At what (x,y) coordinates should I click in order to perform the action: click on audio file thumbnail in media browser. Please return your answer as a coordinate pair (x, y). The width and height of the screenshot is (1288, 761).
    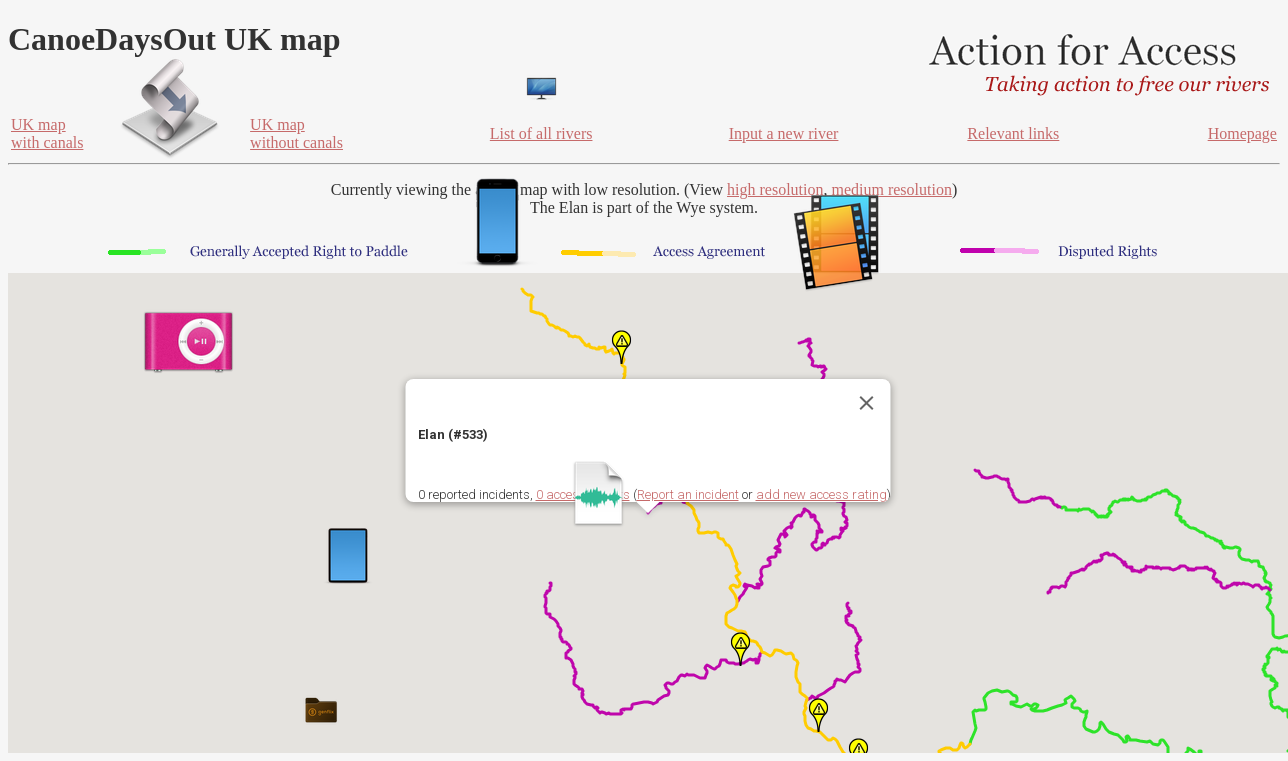
    Looking at the image, I should click on (598, 494).